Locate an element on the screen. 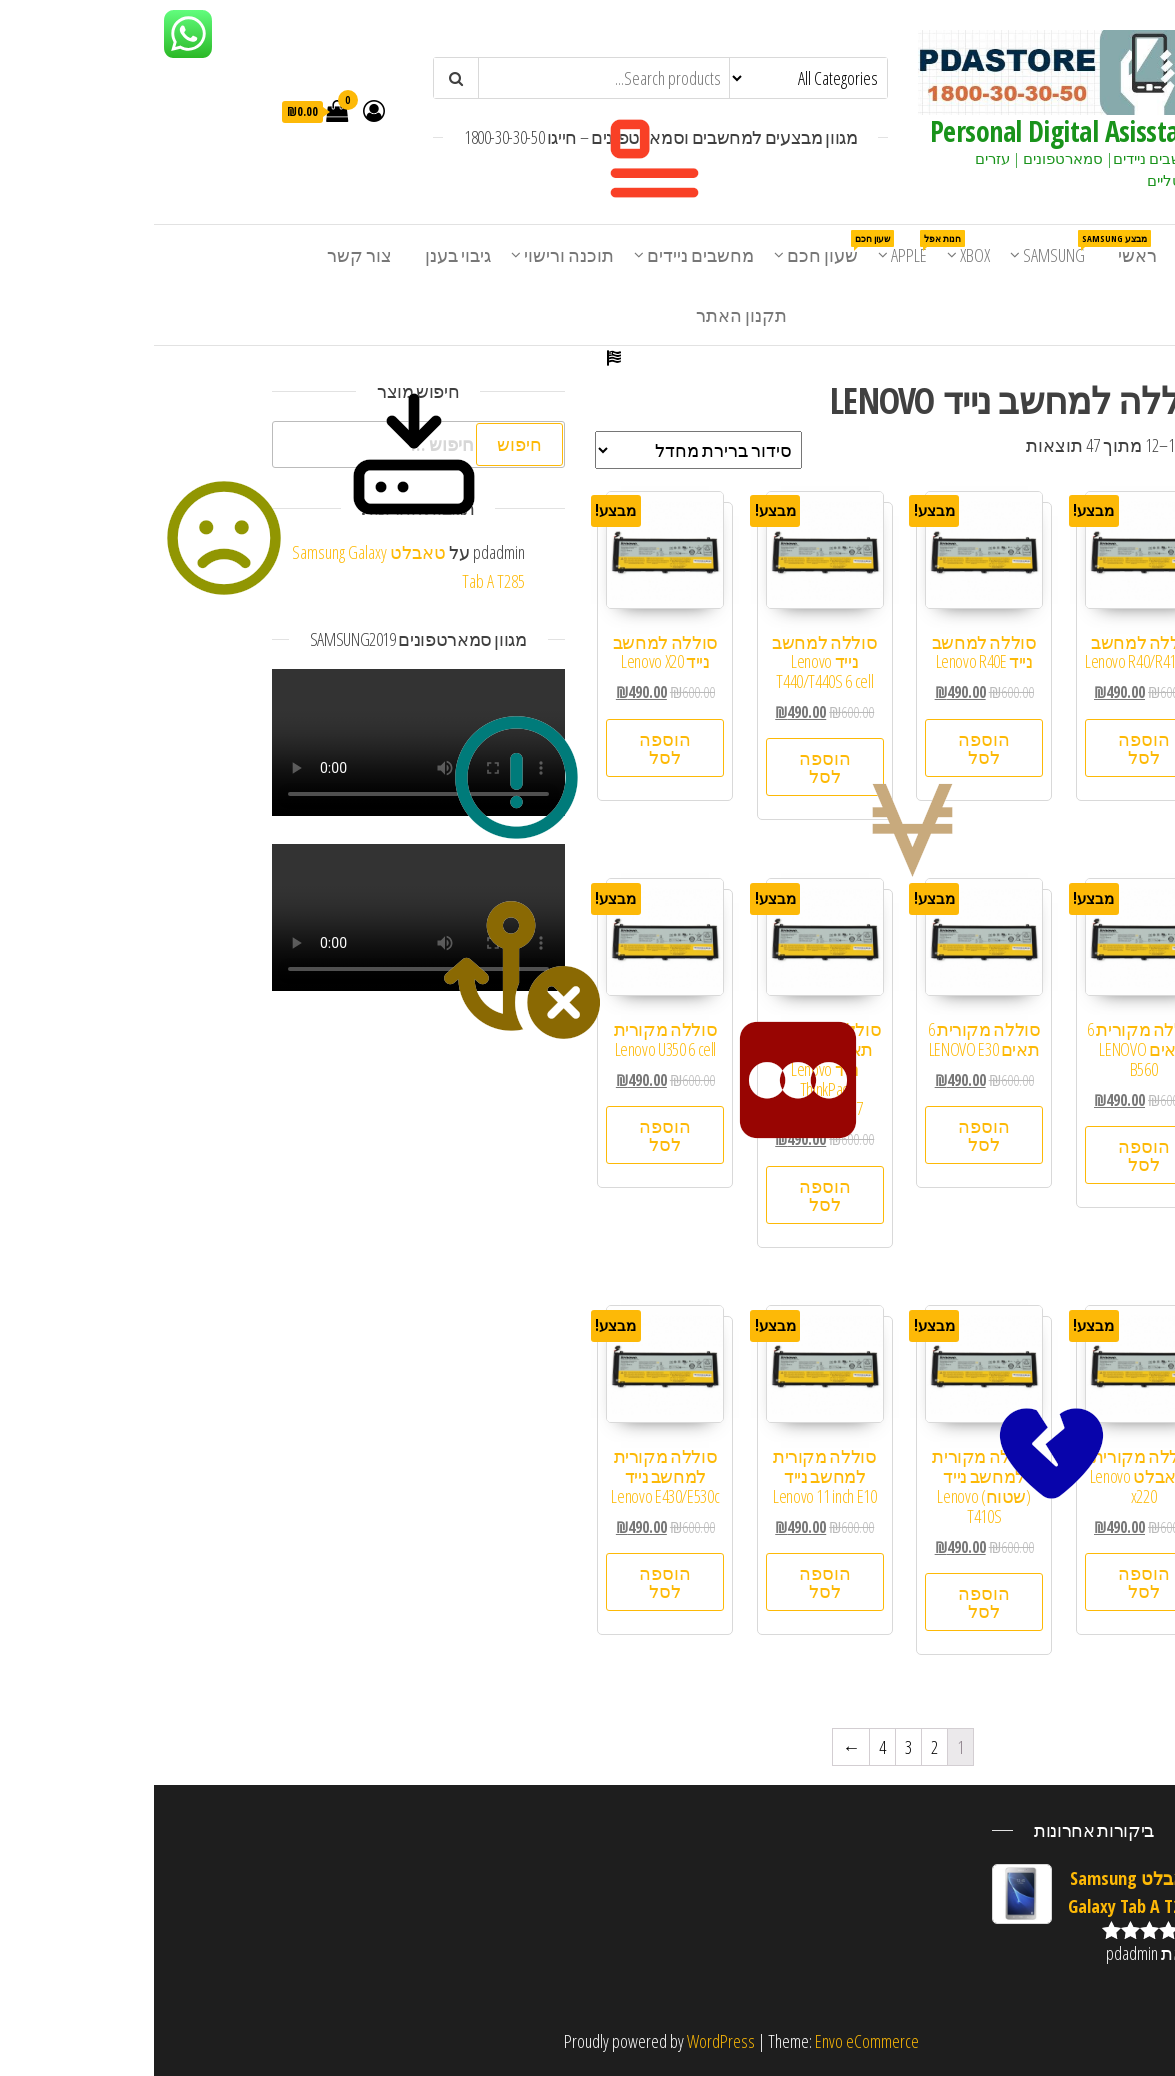  open the Letterboxd app is located at coordinates (798, 1080).